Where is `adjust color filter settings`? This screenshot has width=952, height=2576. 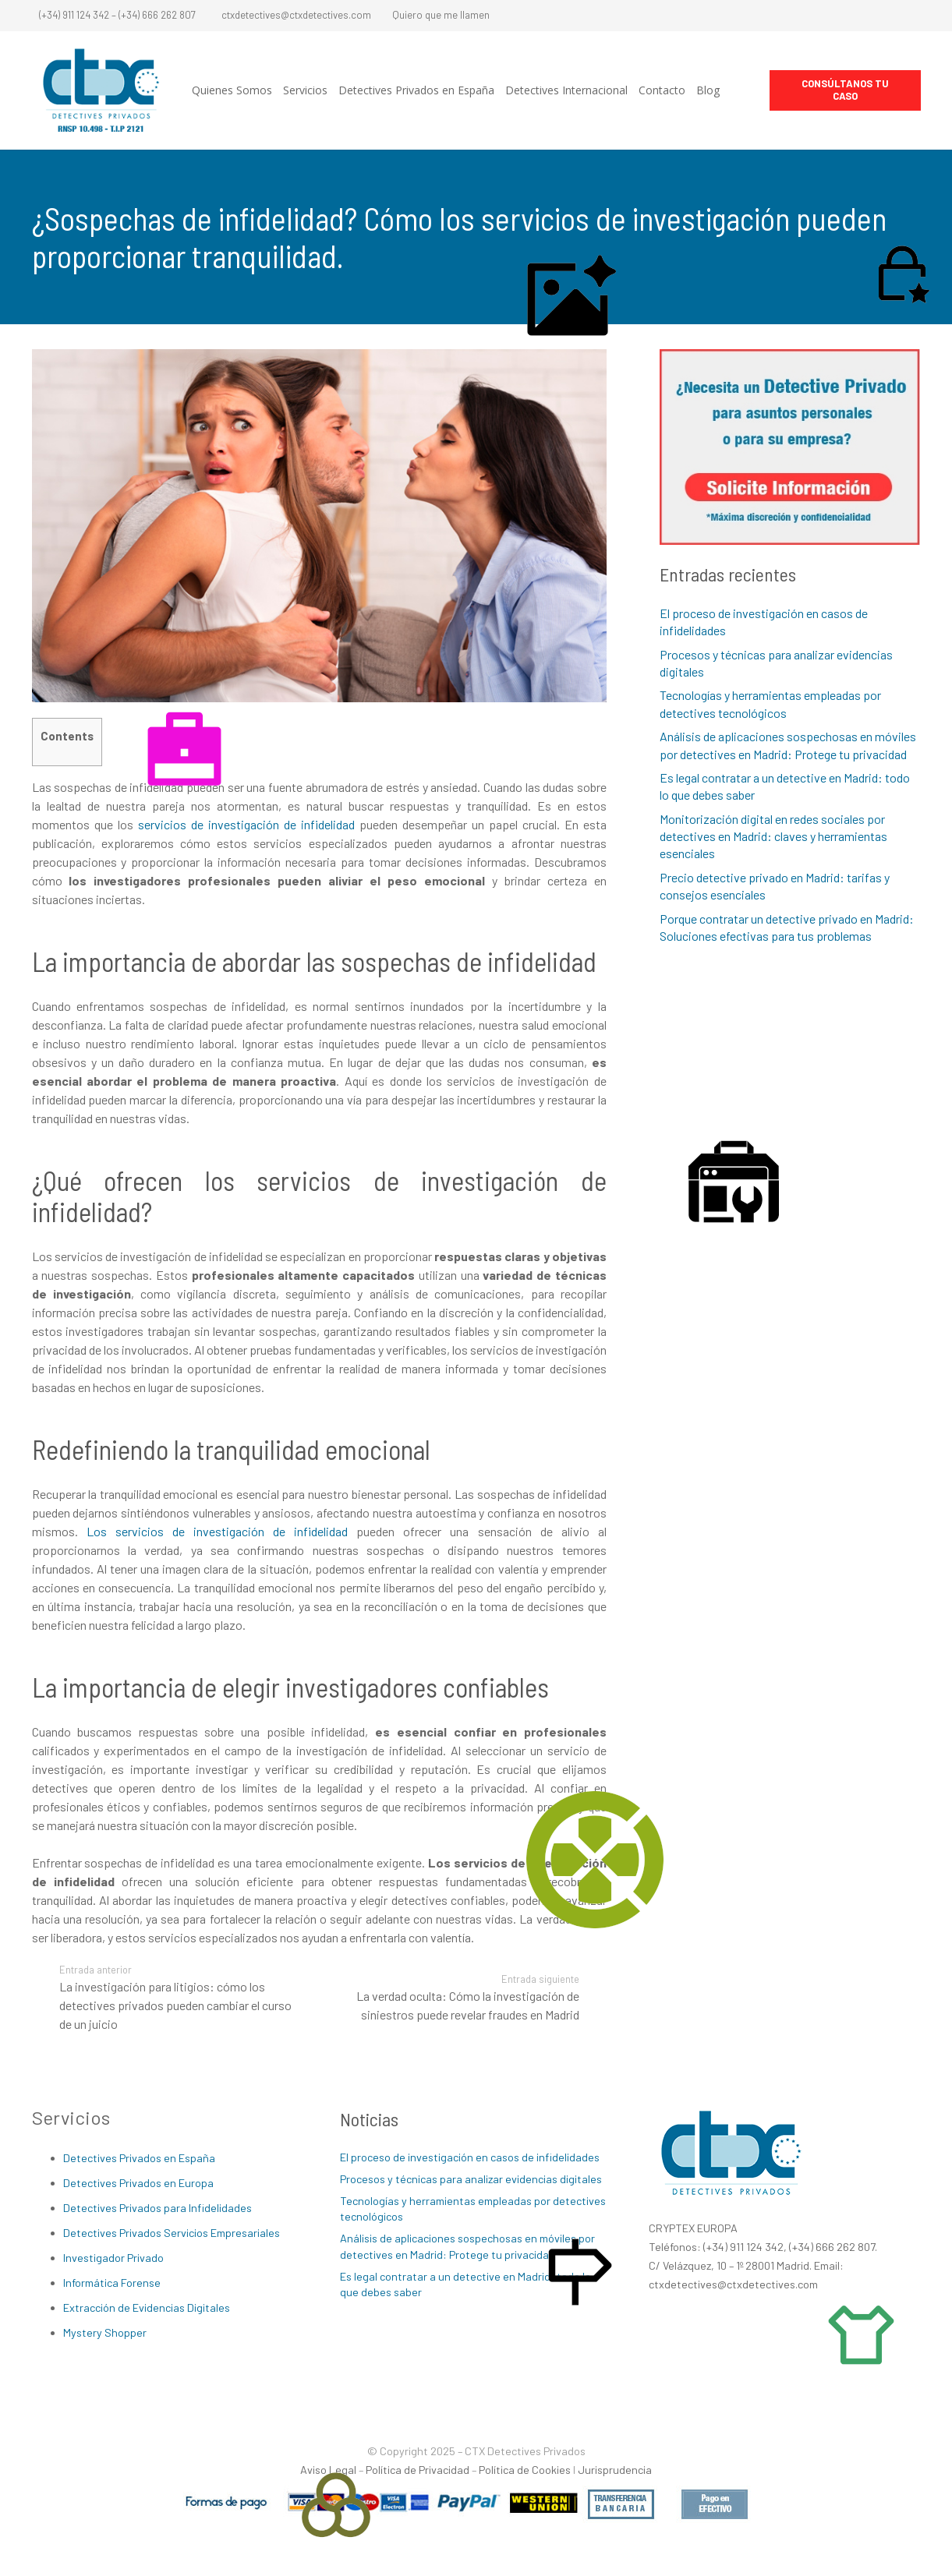
adjust color filter settings is located at coordinates (336, 2509).